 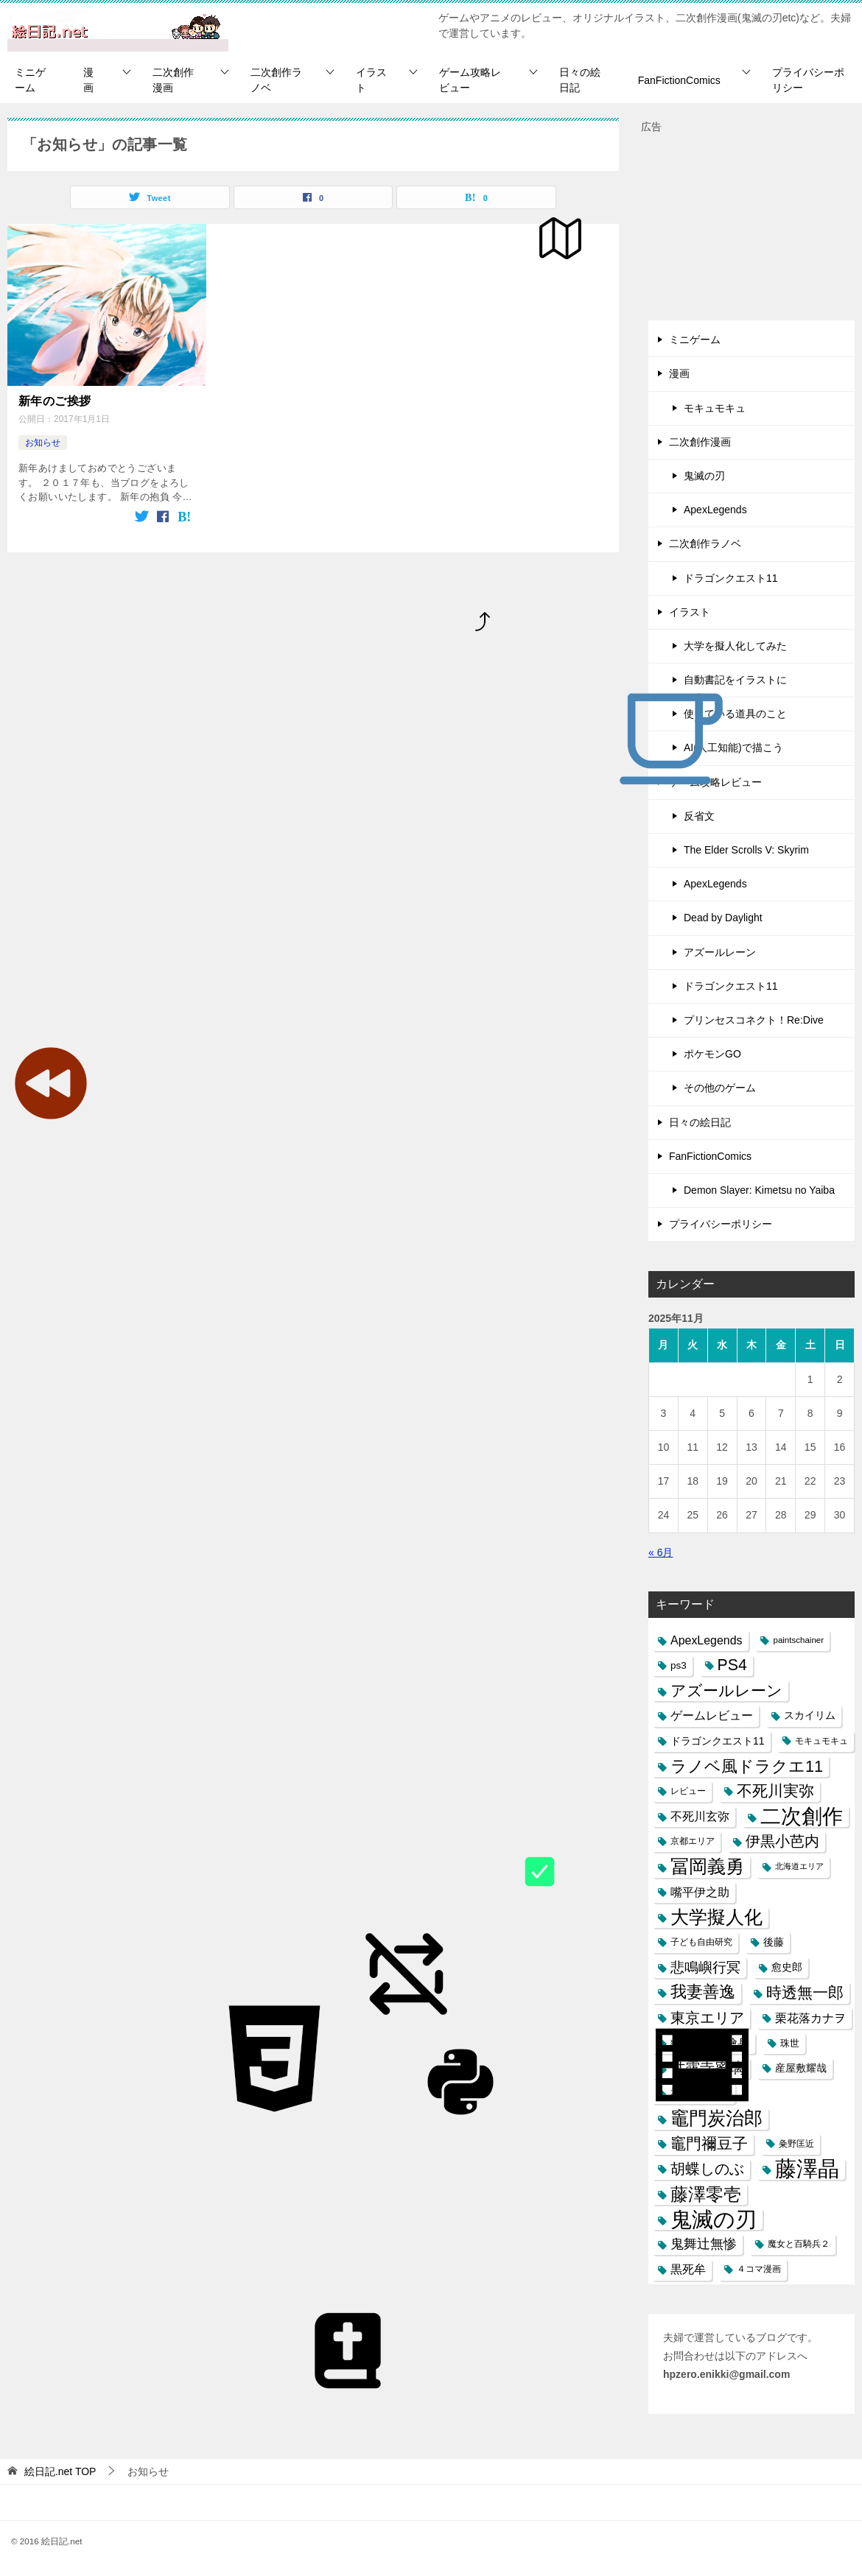 I want to click on skip to previous track, so click(x=51, y=1083).